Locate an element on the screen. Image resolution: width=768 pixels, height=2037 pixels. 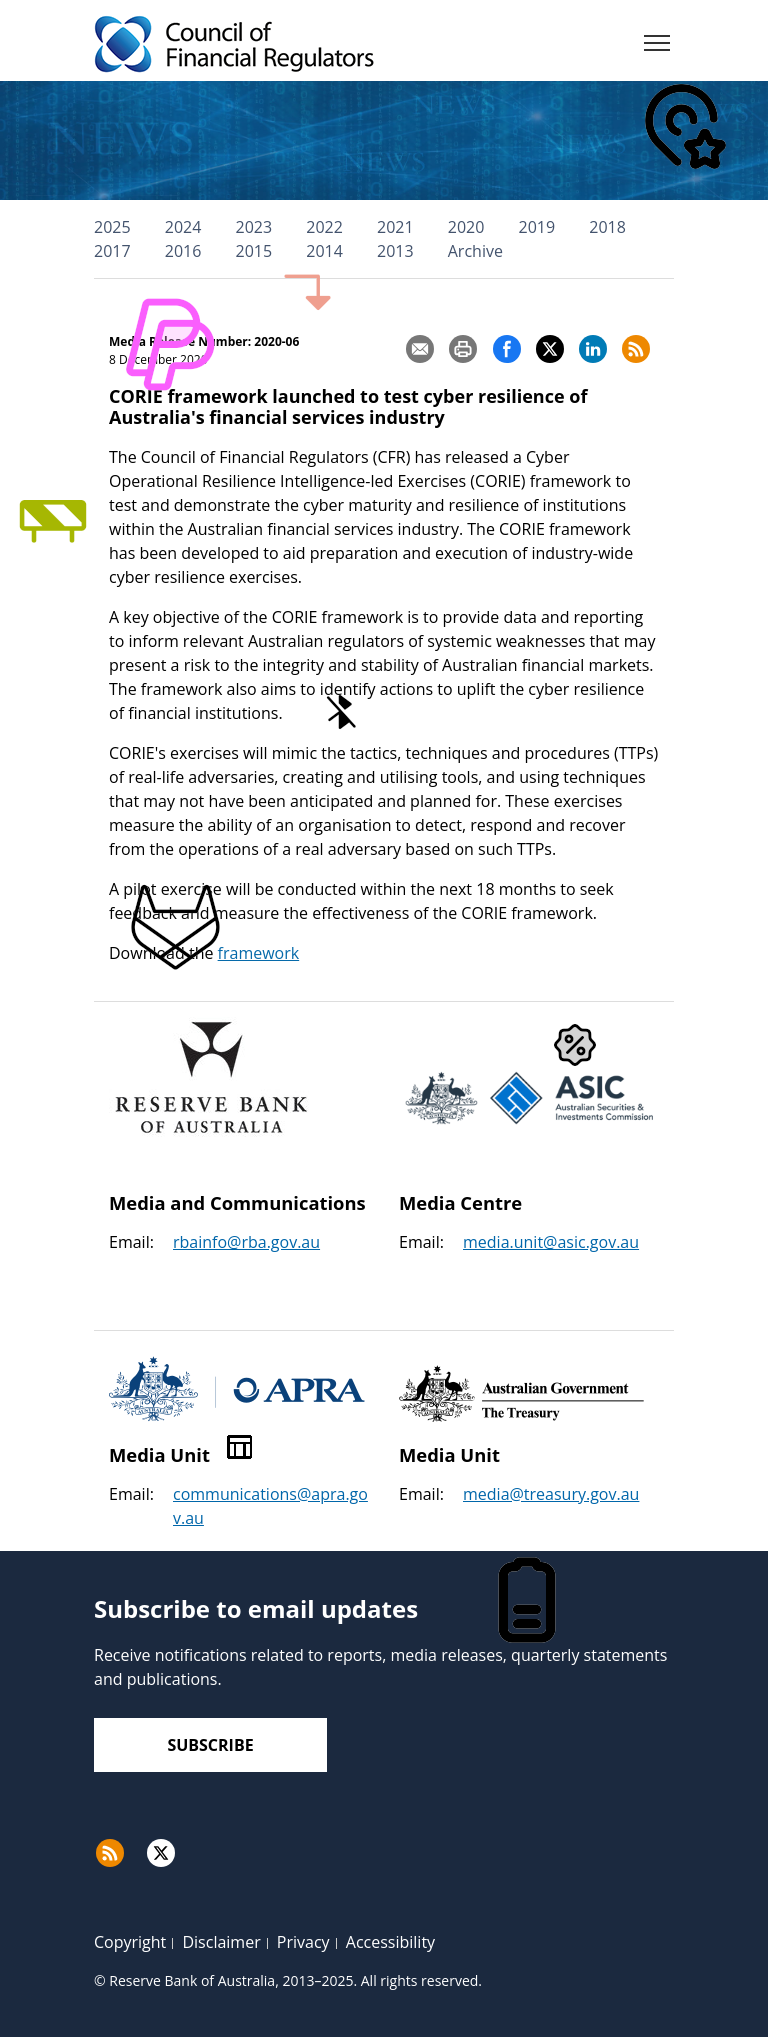
pay with PayPal is located at coordinates (168, 344).